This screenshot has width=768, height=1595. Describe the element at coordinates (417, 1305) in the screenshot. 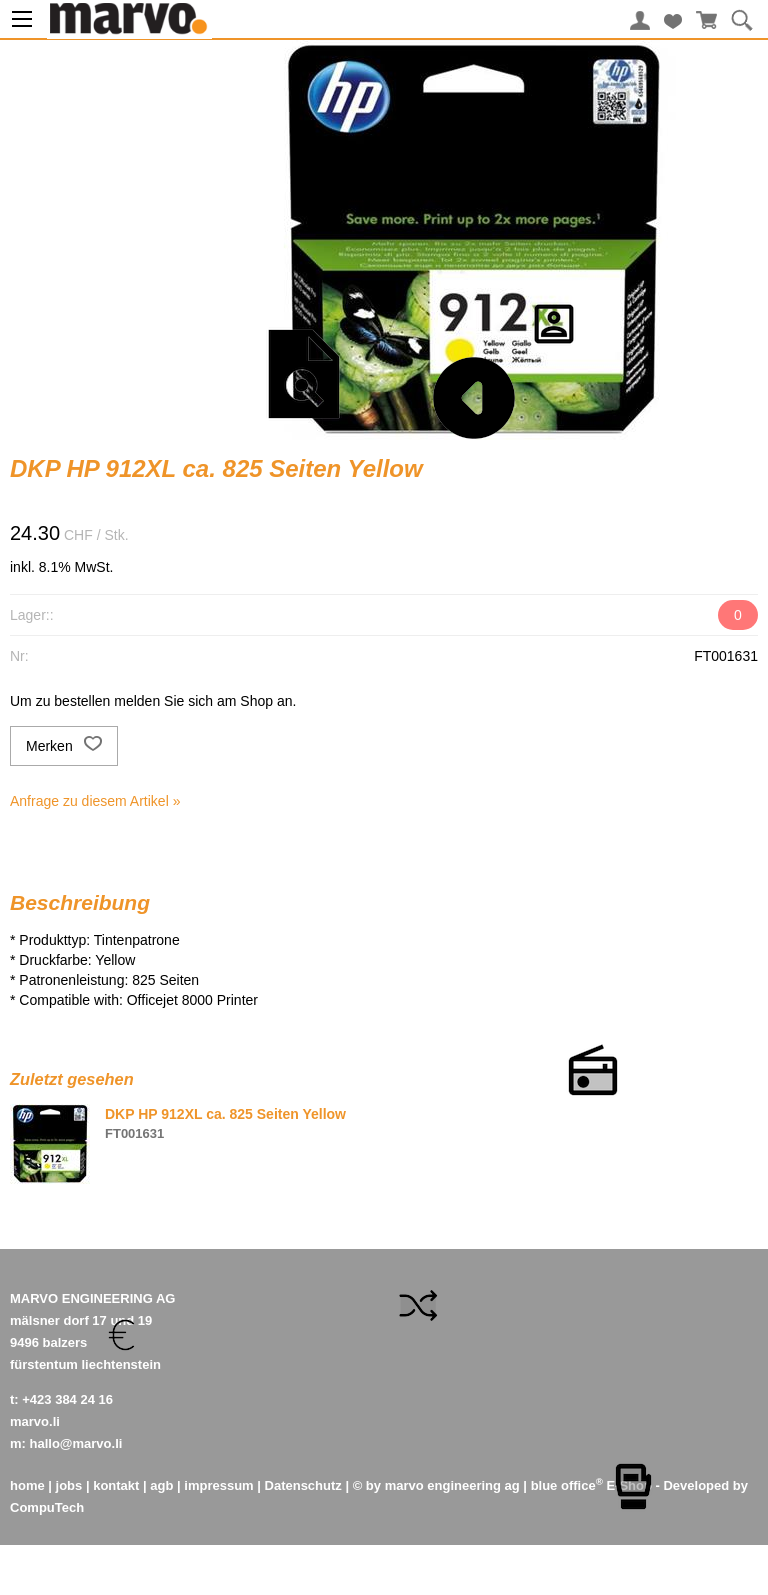

I see `shuffle playlist or queue order` at that location.